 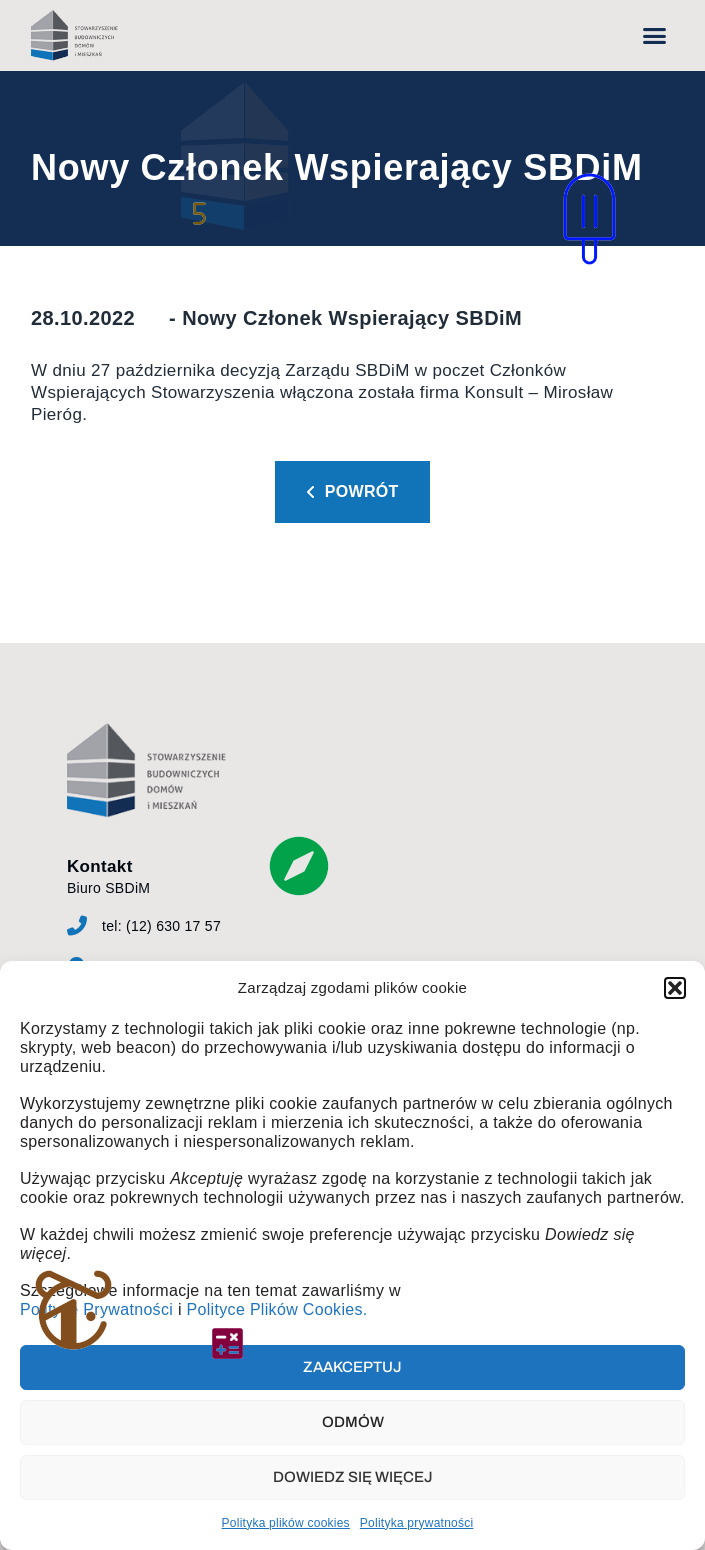 What do you see at coordinates (589, 217) in the screenshot?
I see `access summer or seasonal content` at bounding box center [589, 217].